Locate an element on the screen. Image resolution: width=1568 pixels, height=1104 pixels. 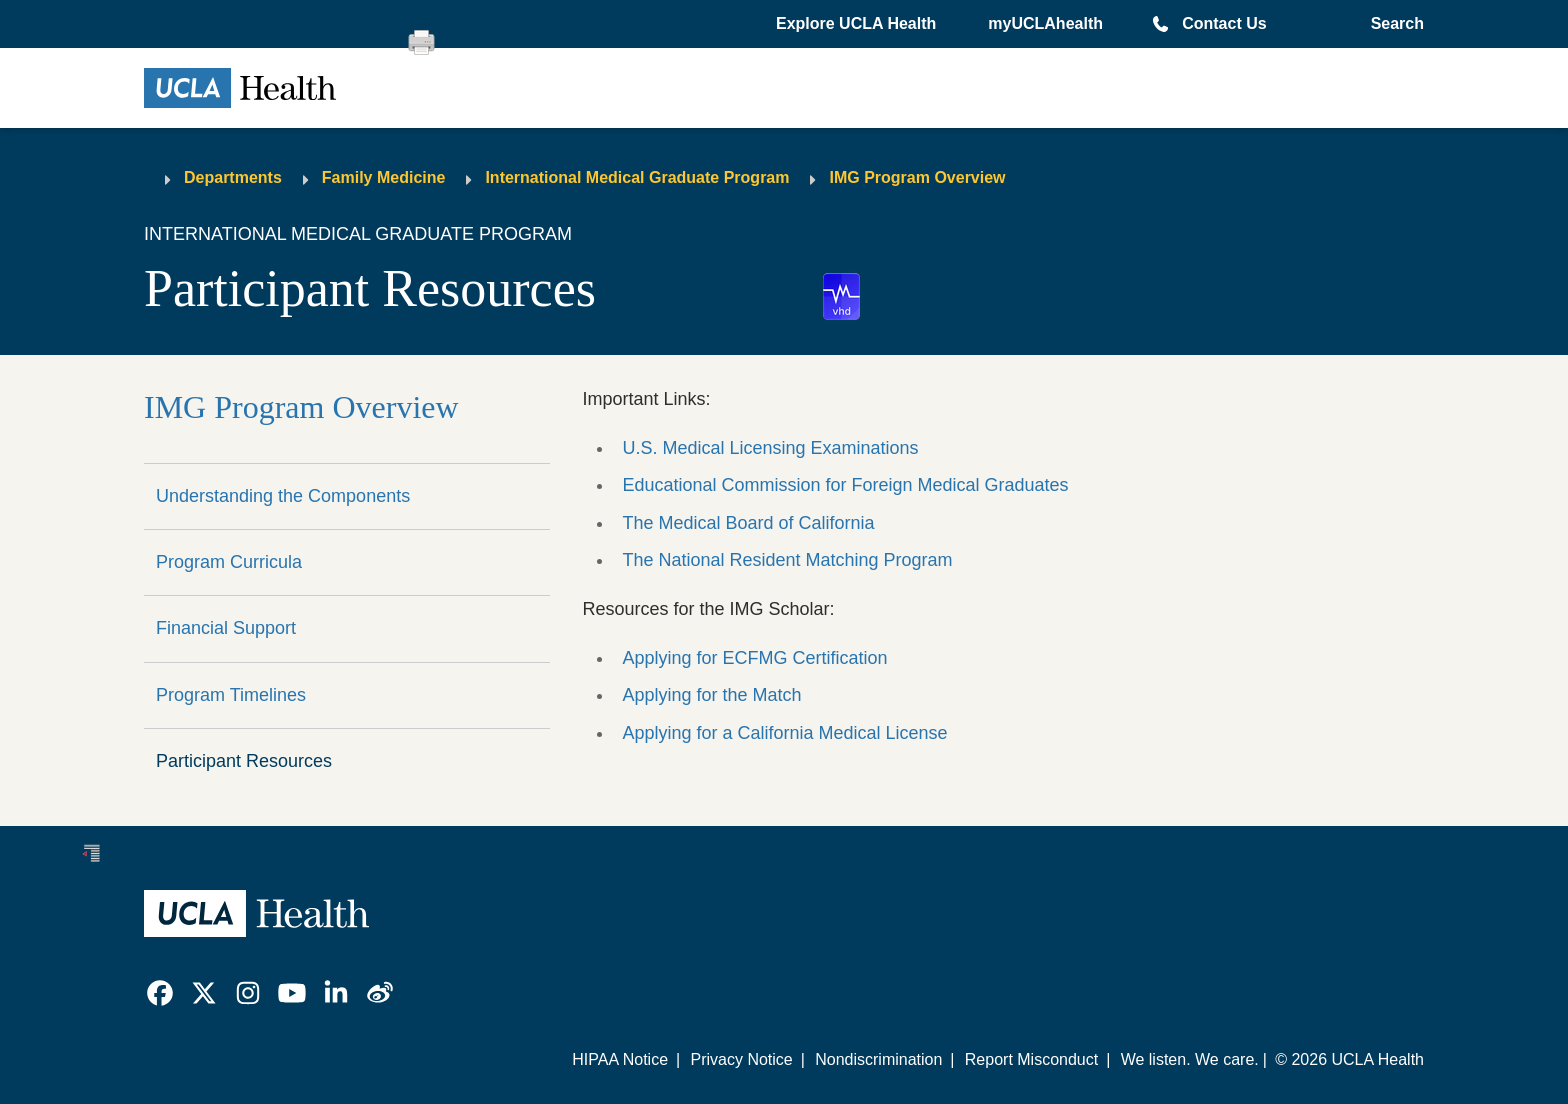
print the current document is located at coordinates (421, 42).